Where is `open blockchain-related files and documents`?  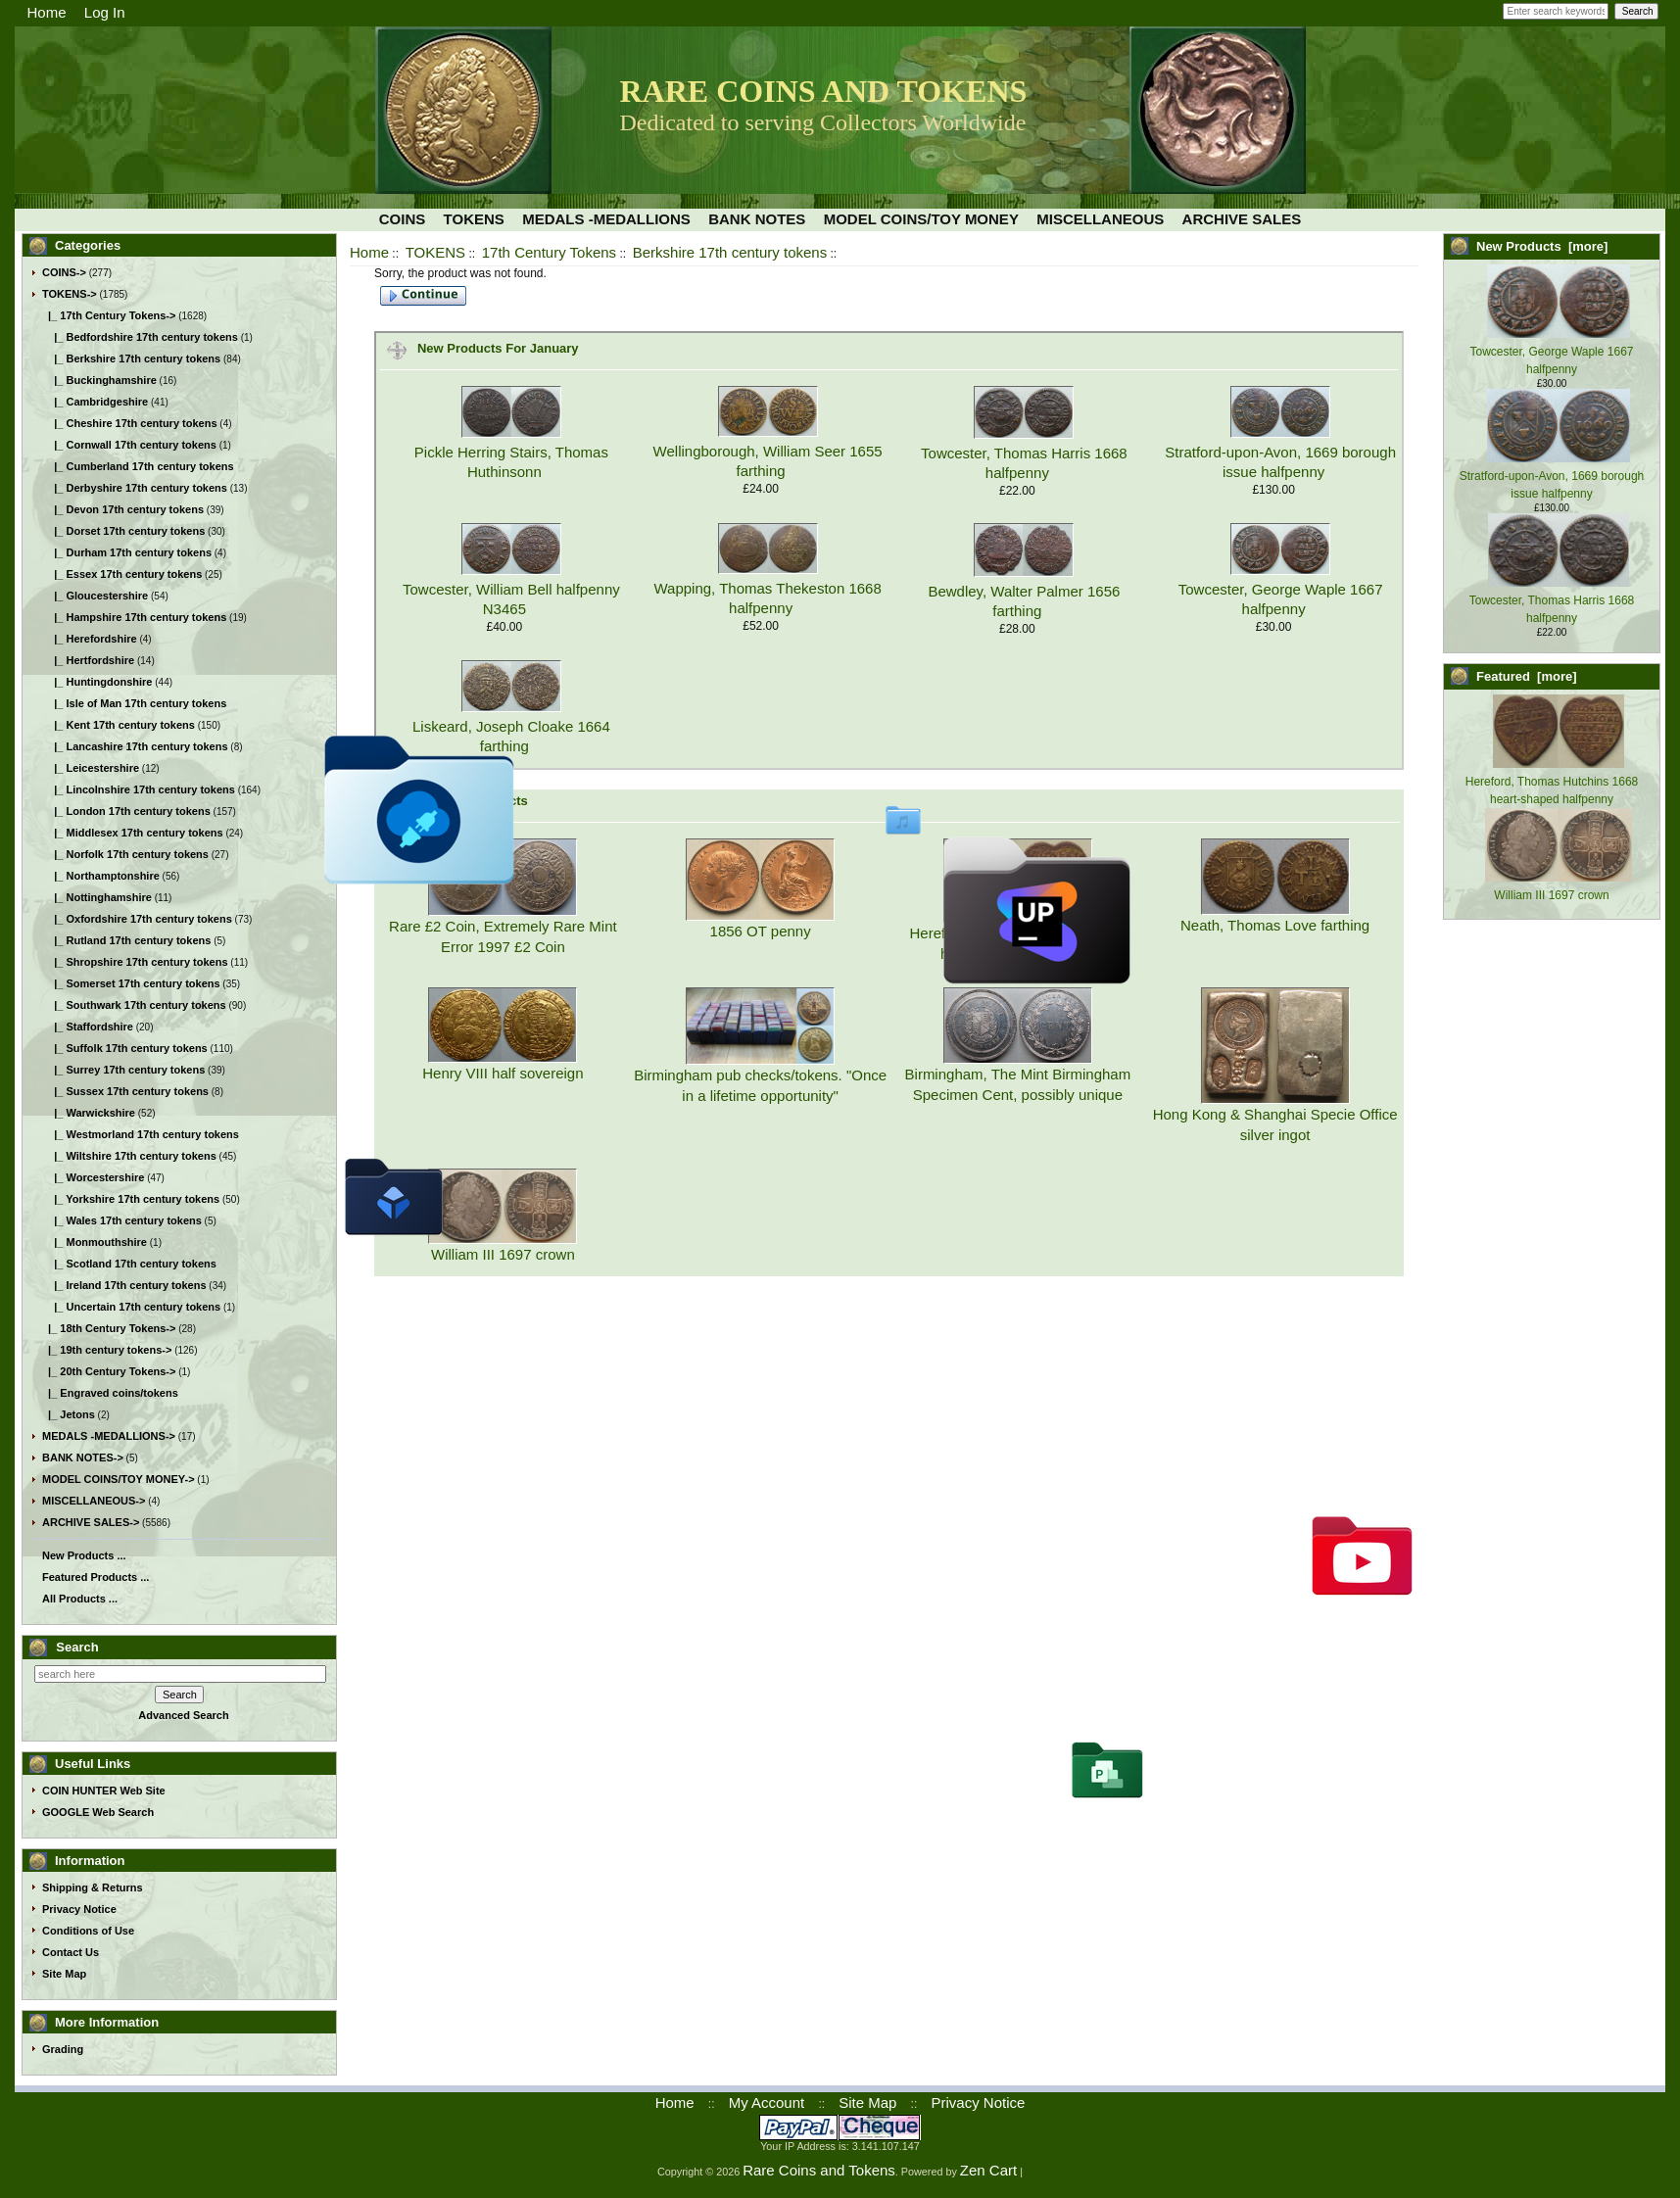 open blockchain-related files and documents is located at coordinates (393, 1199).